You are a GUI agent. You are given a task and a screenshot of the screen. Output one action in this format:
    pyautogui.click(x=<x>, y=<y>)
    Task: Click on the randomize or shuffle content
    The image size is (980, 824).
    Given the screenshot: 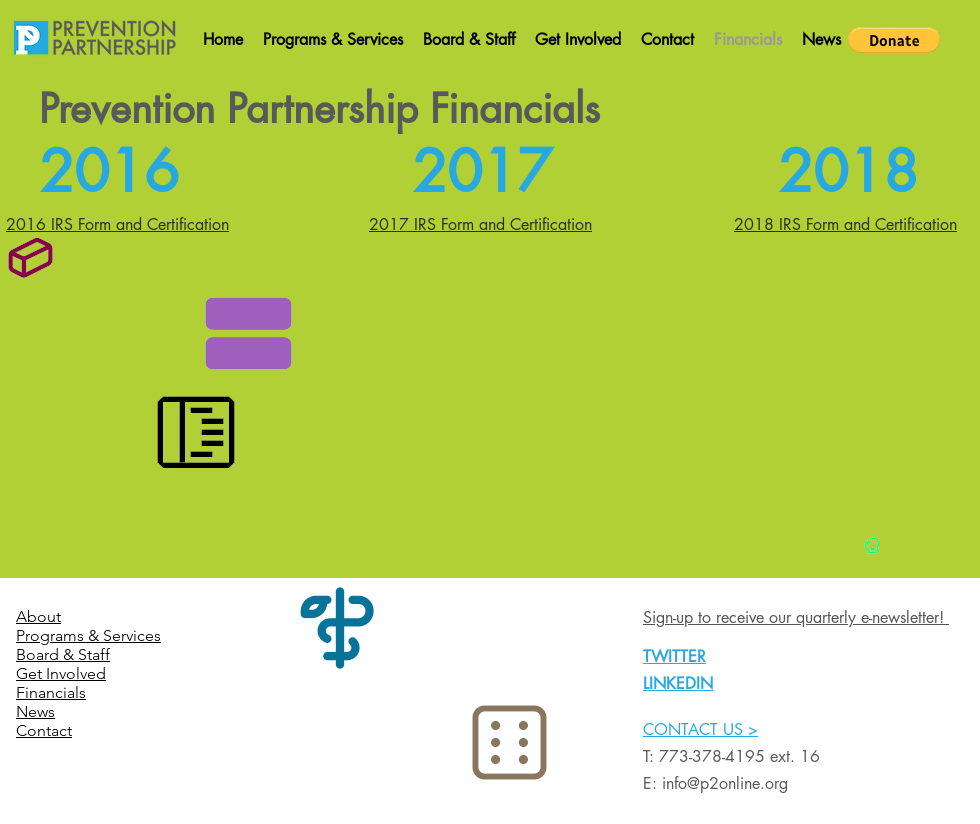 What is the action you would take?
    pyautogui.click(x=509, y=742)
    